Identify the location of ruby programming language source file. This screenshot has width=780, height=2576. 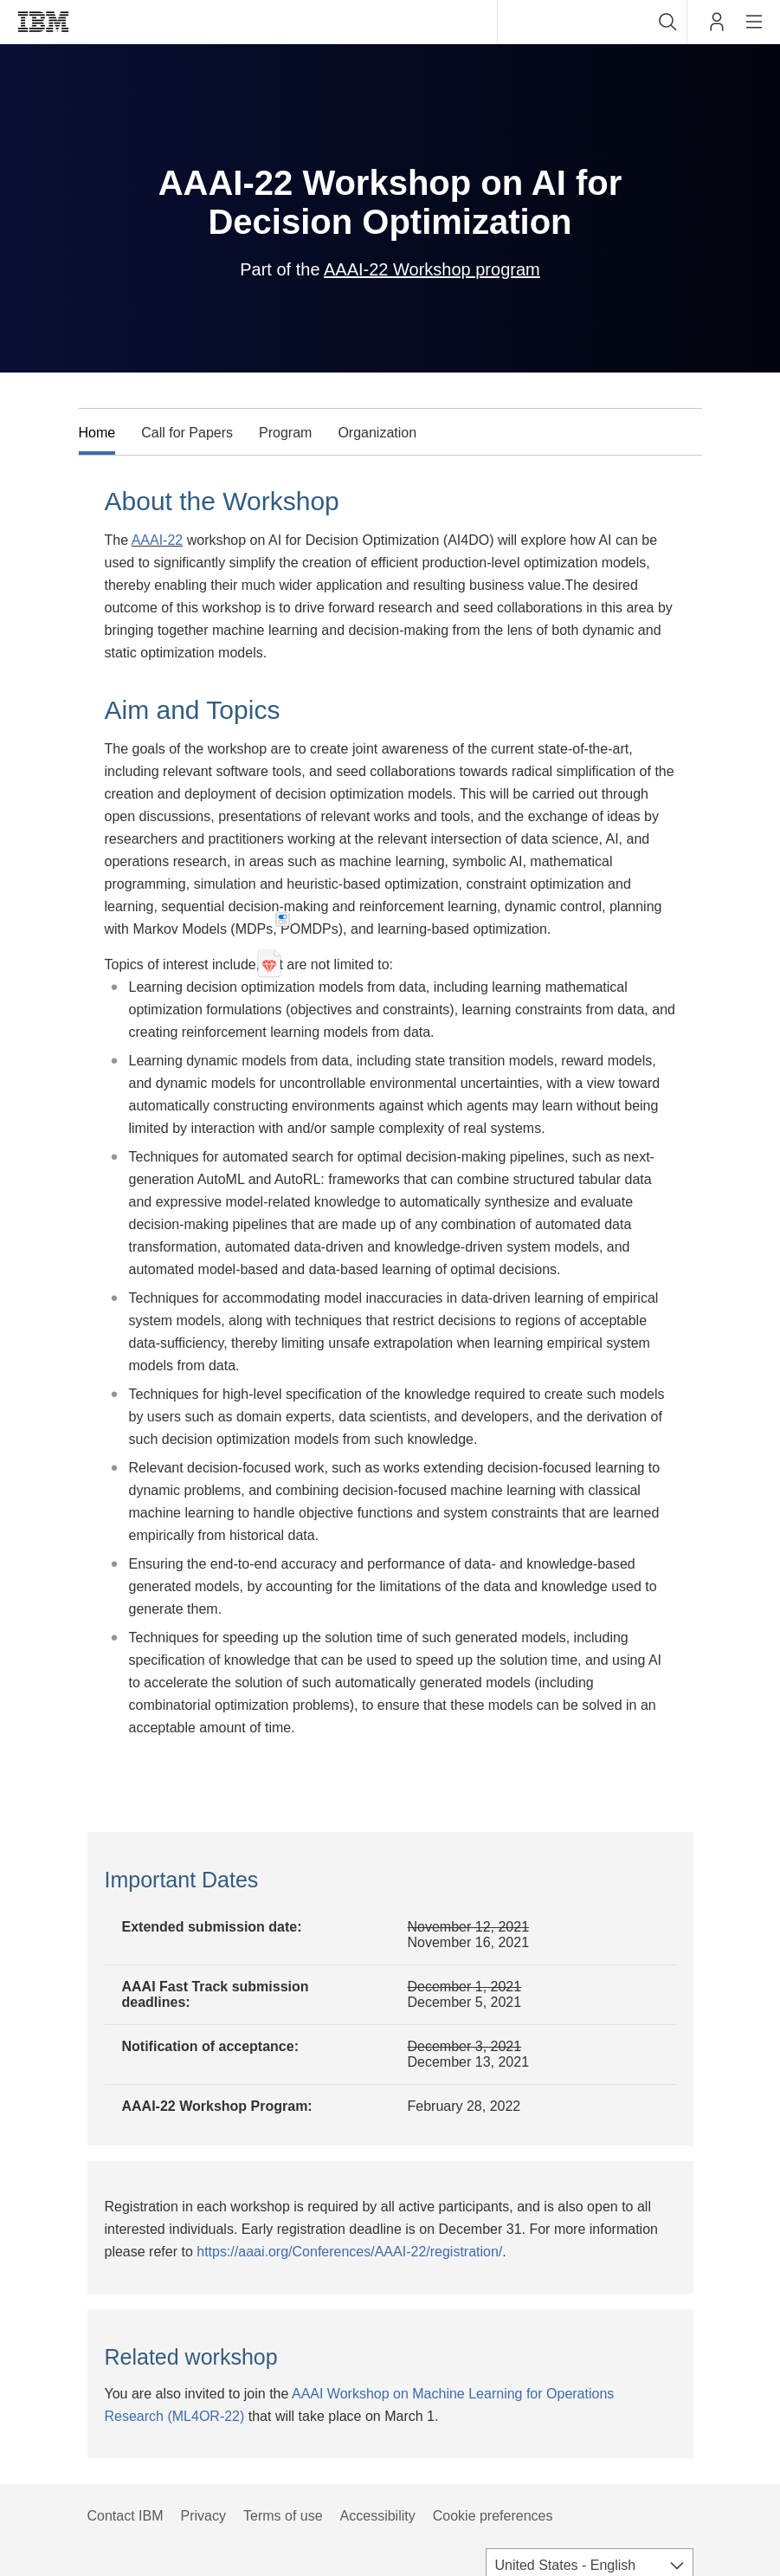
(269, 963).